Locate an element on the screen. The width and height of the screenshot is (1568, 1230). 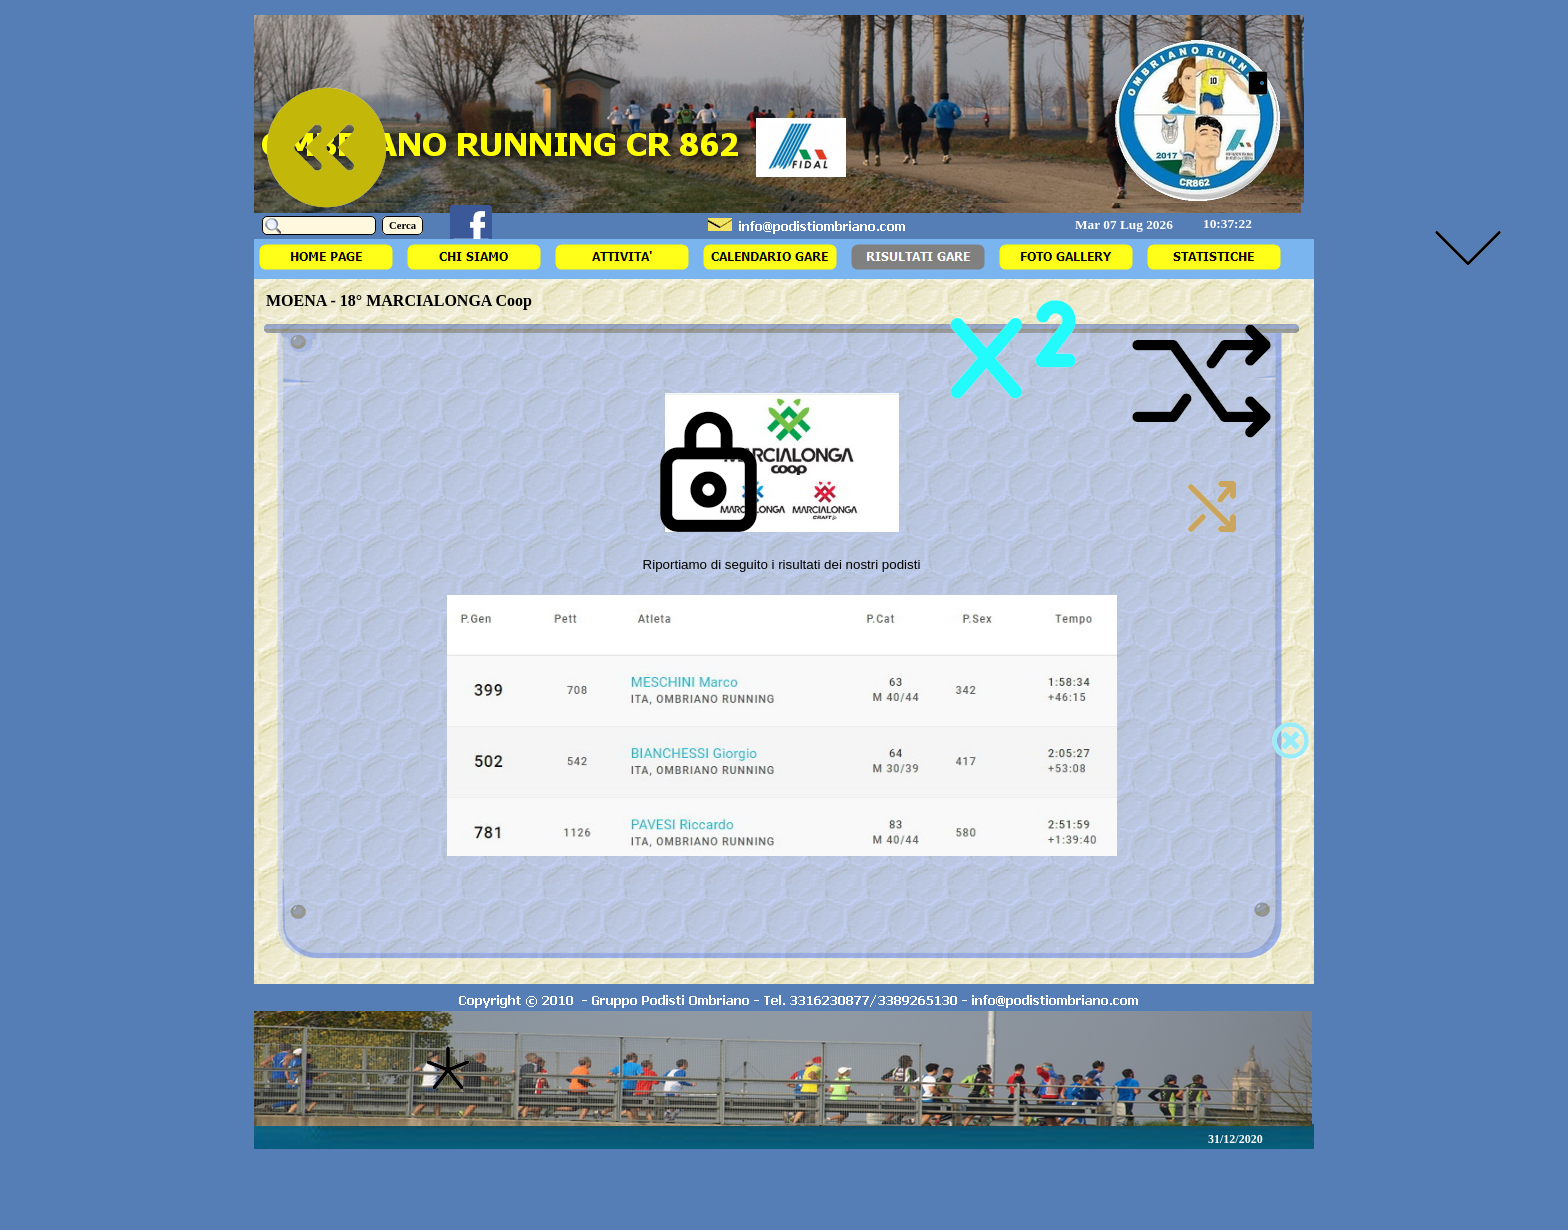
indicates a locked or secure item is located at coordinates (708, 471).